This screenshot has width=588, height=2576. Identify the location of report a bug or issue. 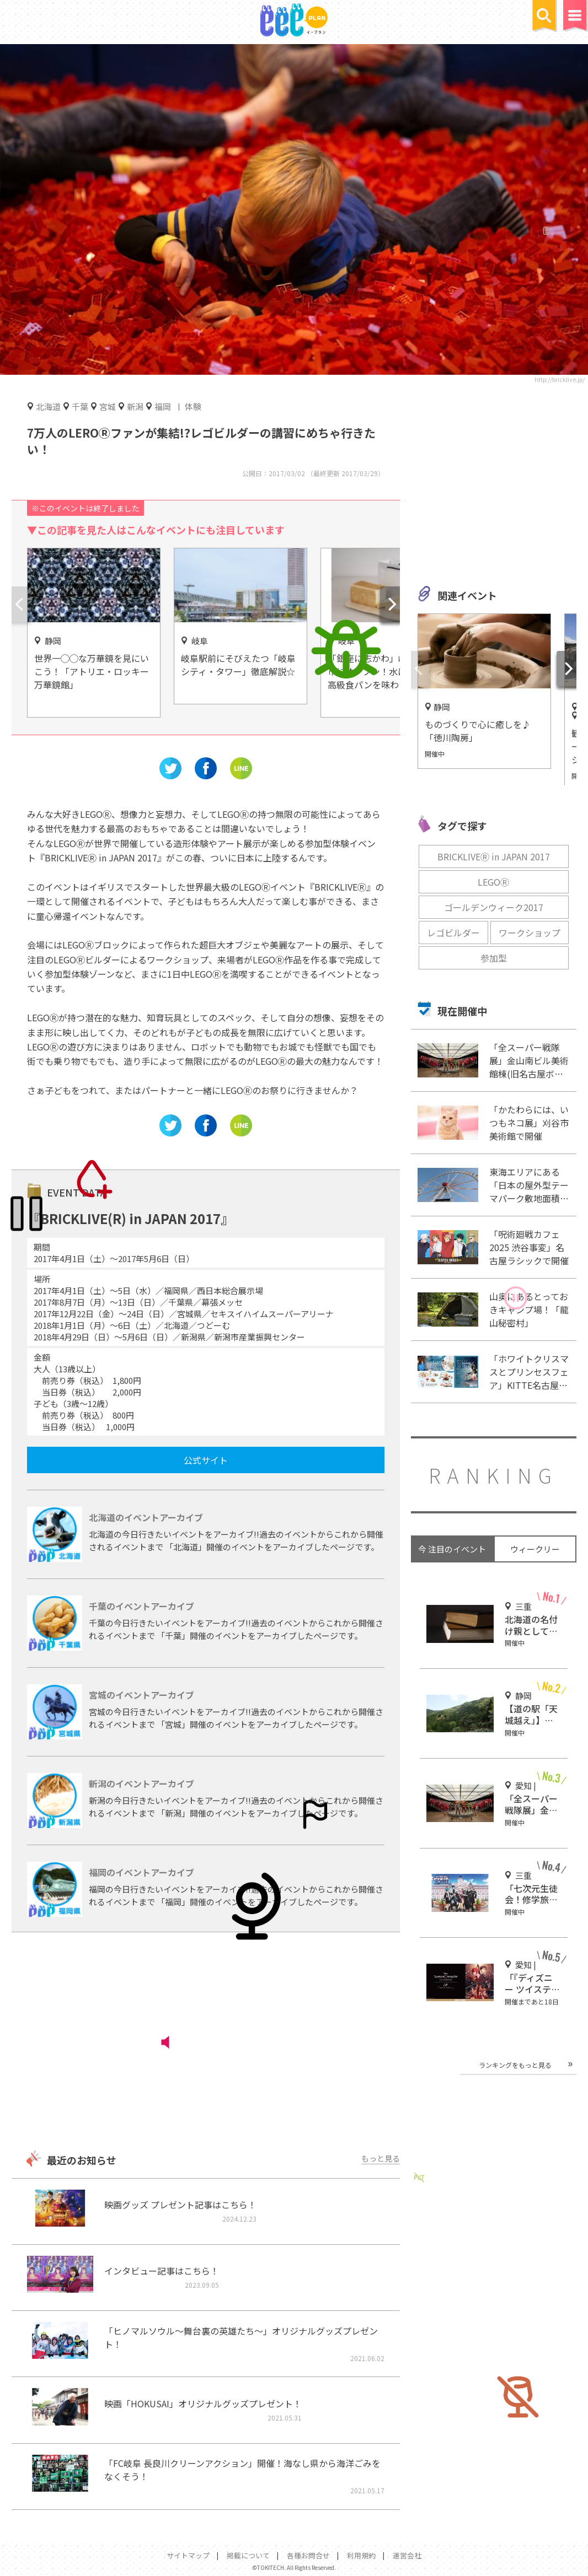
(346, 647).